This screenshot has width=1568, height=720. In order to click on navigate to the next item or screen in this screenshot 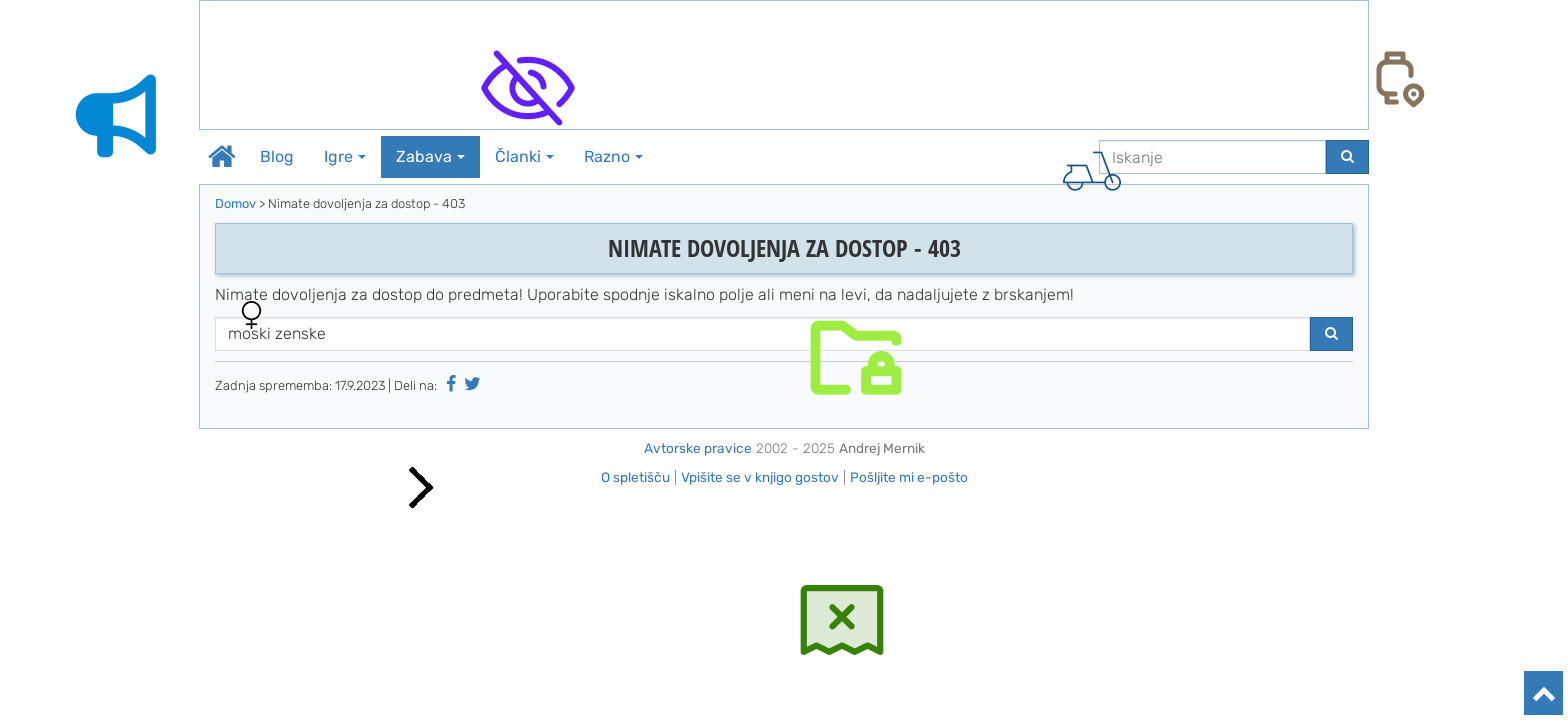, I will do `click(420, 487)`.